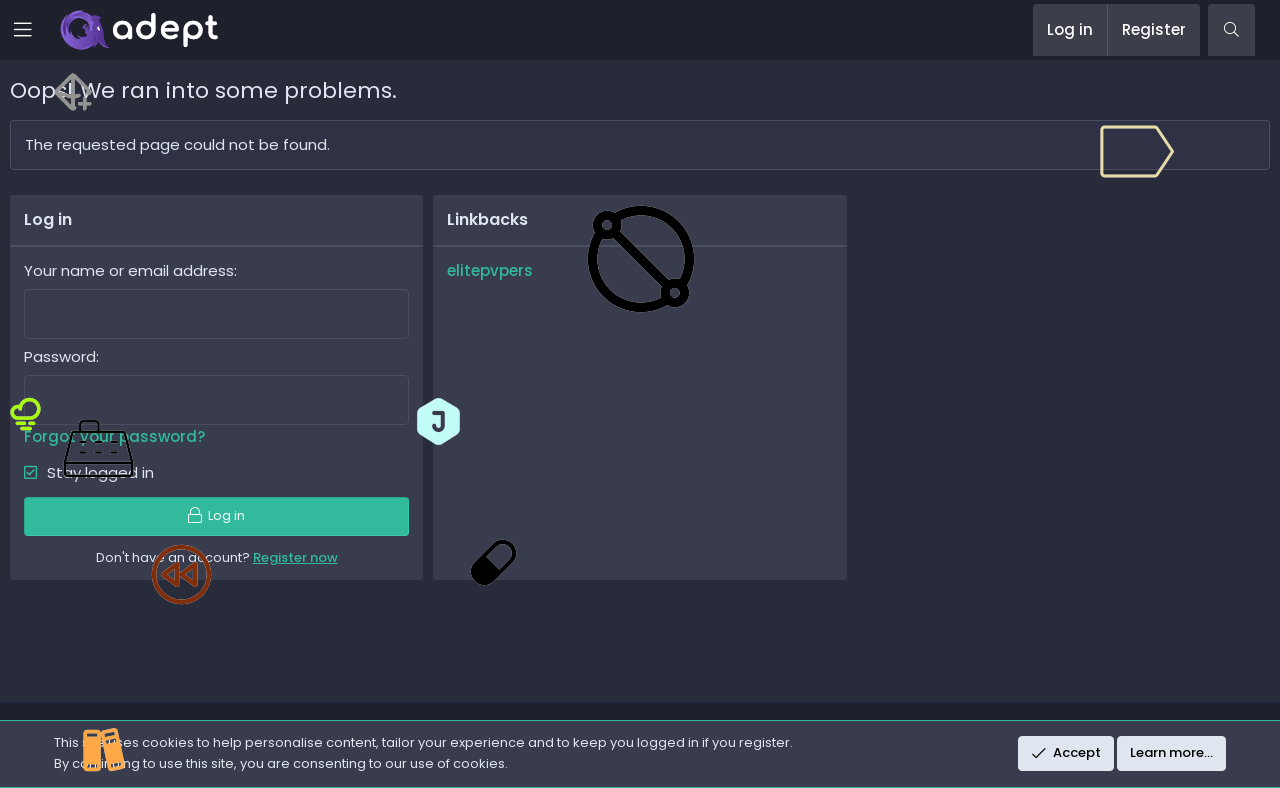 Image resolution: width=1280 pixels, height=788 pixels. I want to click on access your library or book collection, so click(102, 750).